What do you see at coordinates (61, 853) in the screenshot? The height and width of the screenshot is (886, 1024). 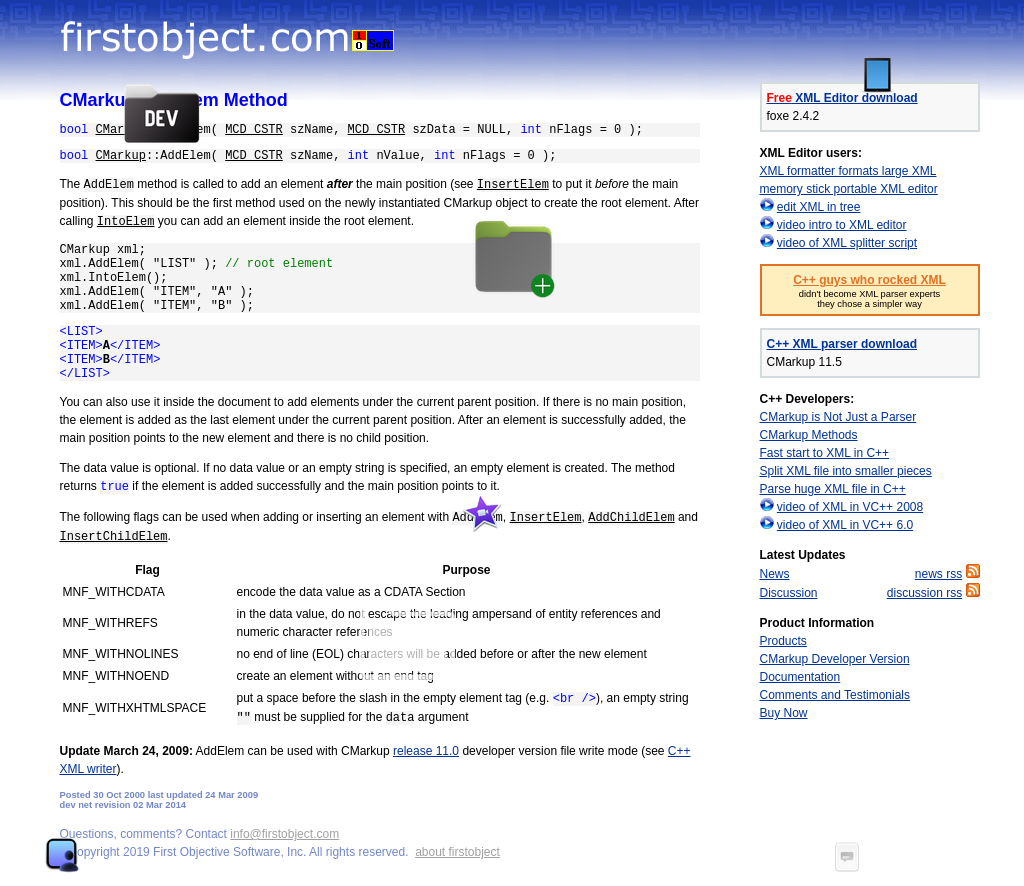 I see `share your screen with others` at bounding box center [61, 853].